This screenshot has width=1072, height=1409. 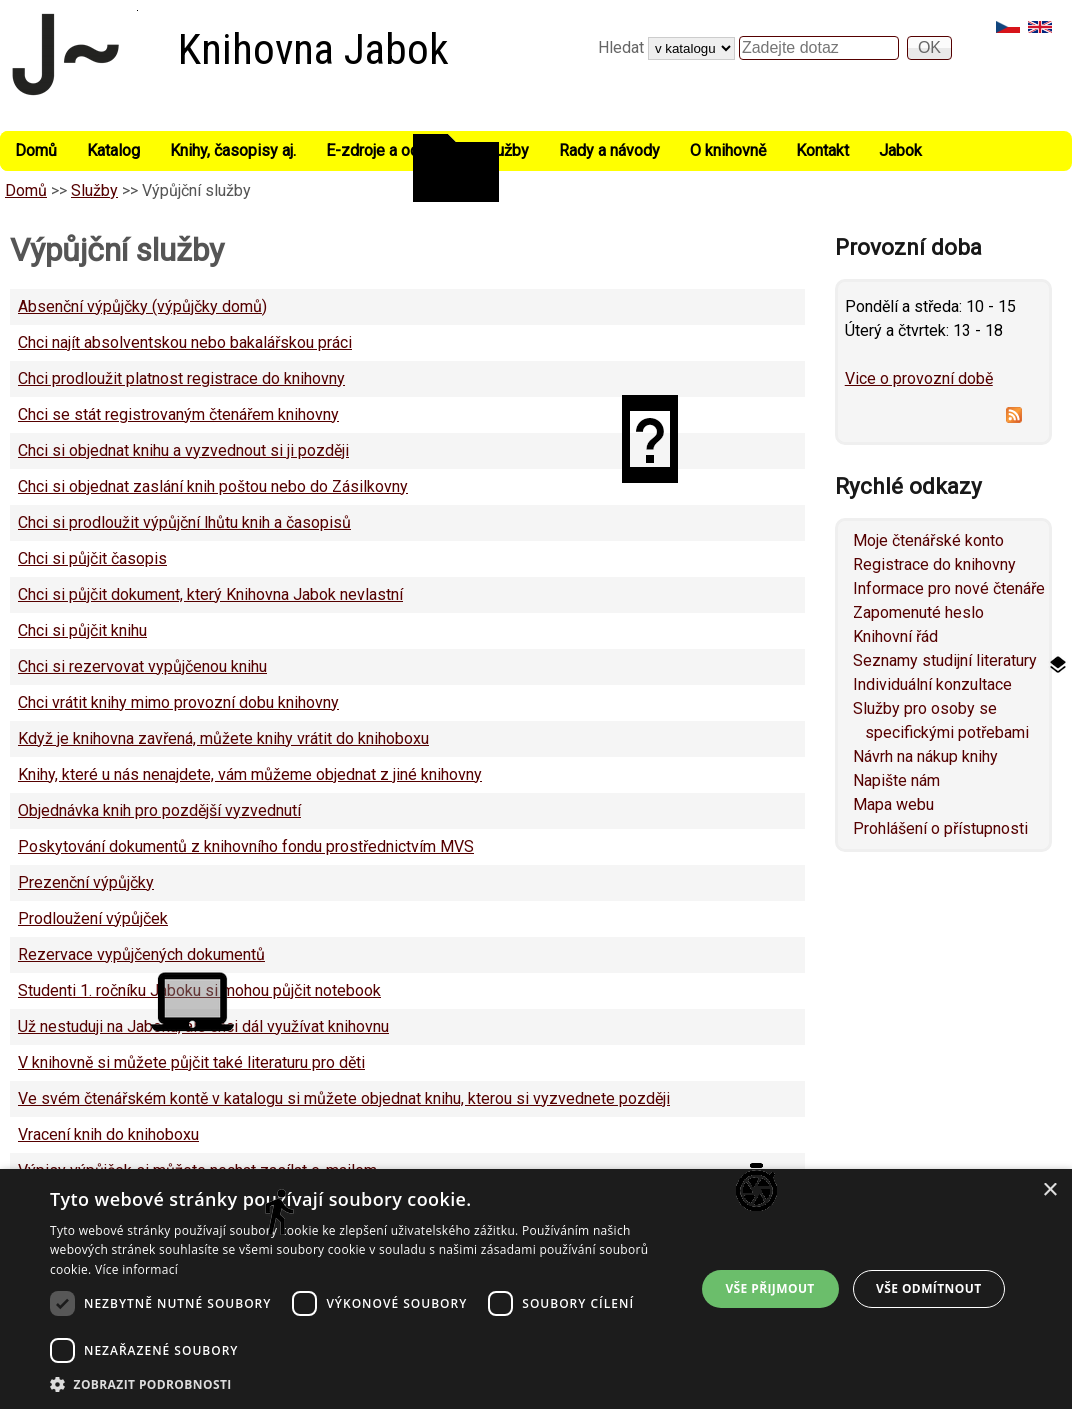 What do you see at coordinates (456, 168) in the screenshot?
I see `access your files and documents` at bounding box center [456, 168].